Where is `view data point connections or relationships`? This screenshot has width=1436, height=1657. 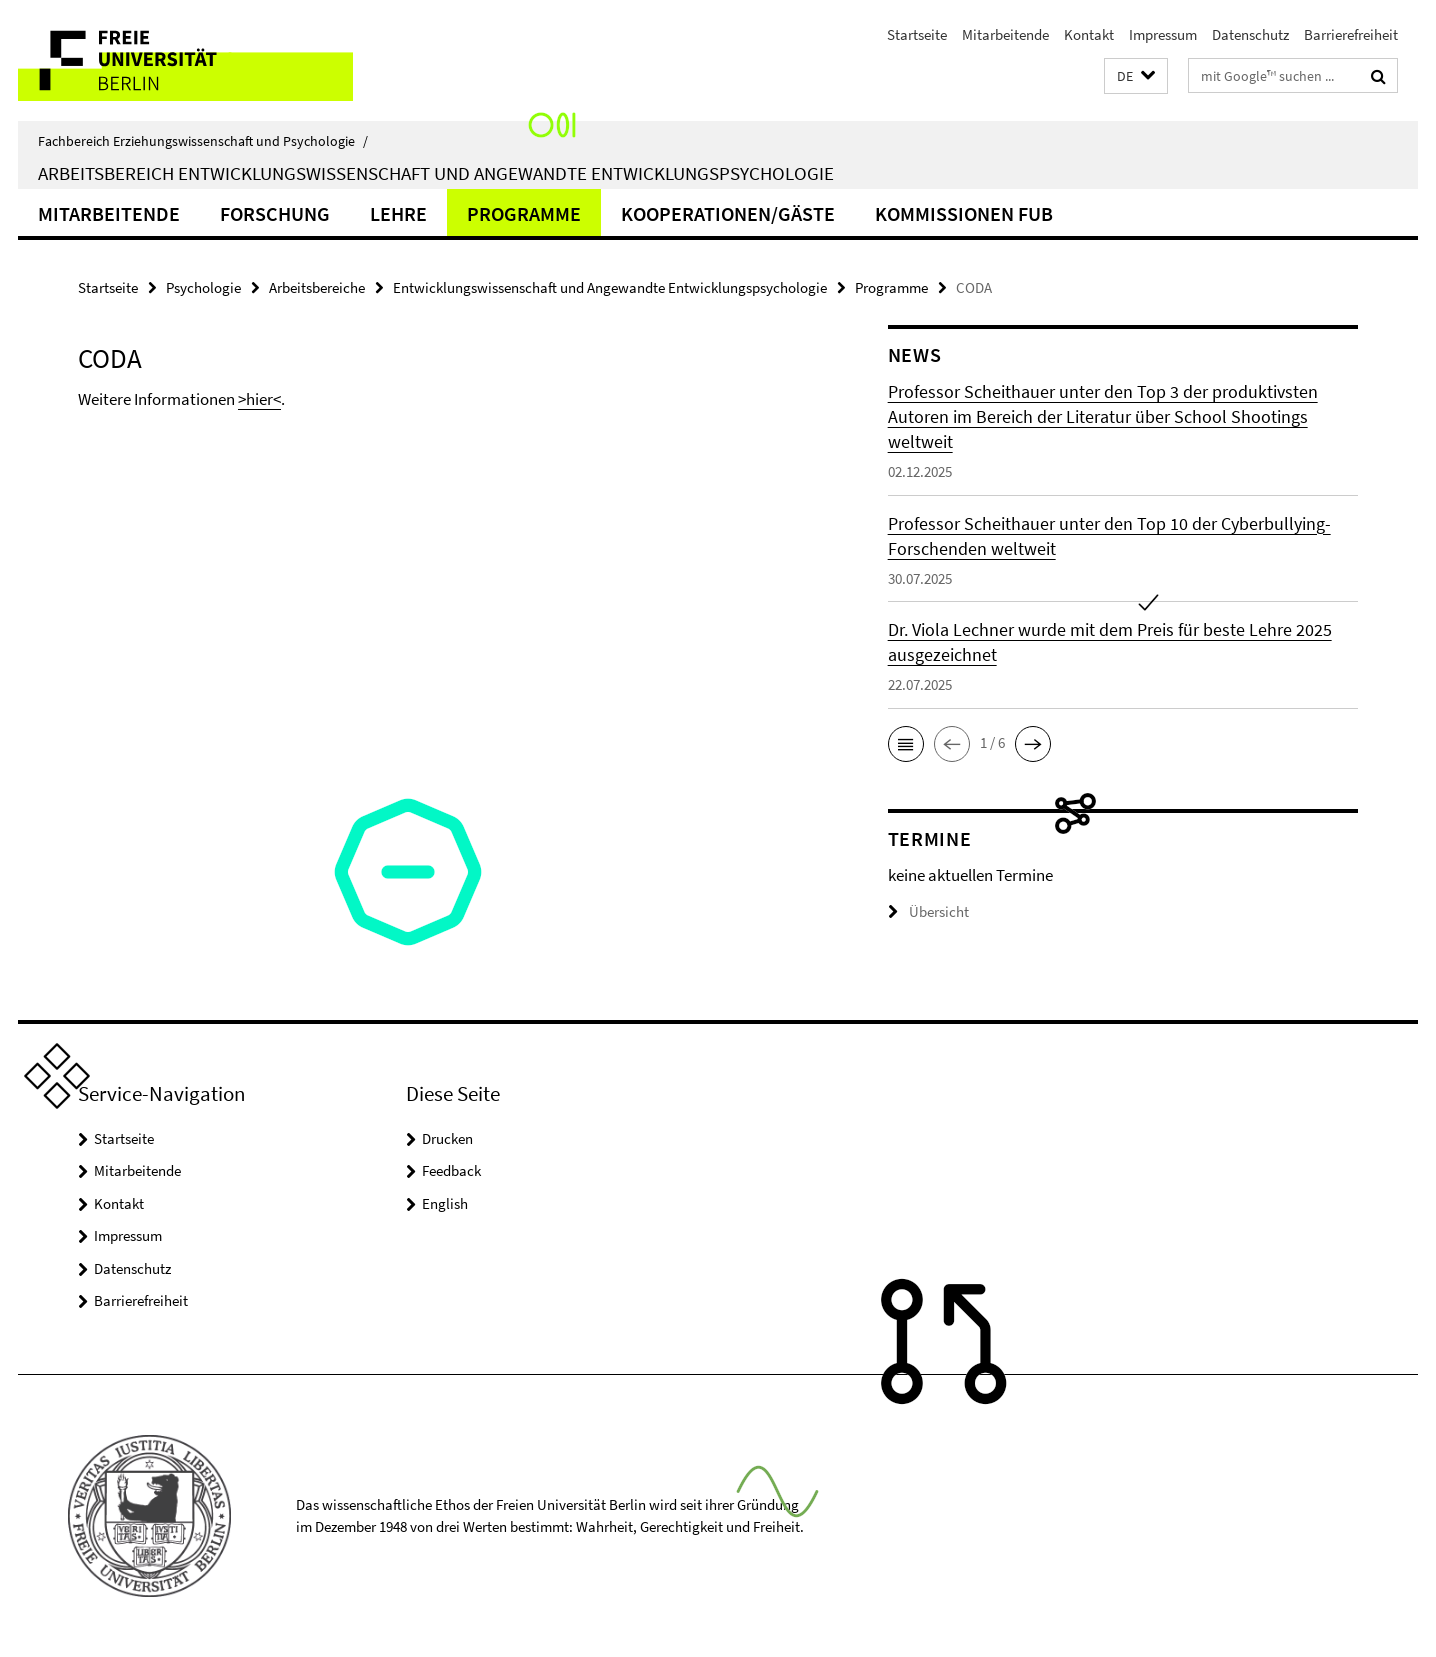 view data point connections or relationships is located at coordinates (1075, 813).